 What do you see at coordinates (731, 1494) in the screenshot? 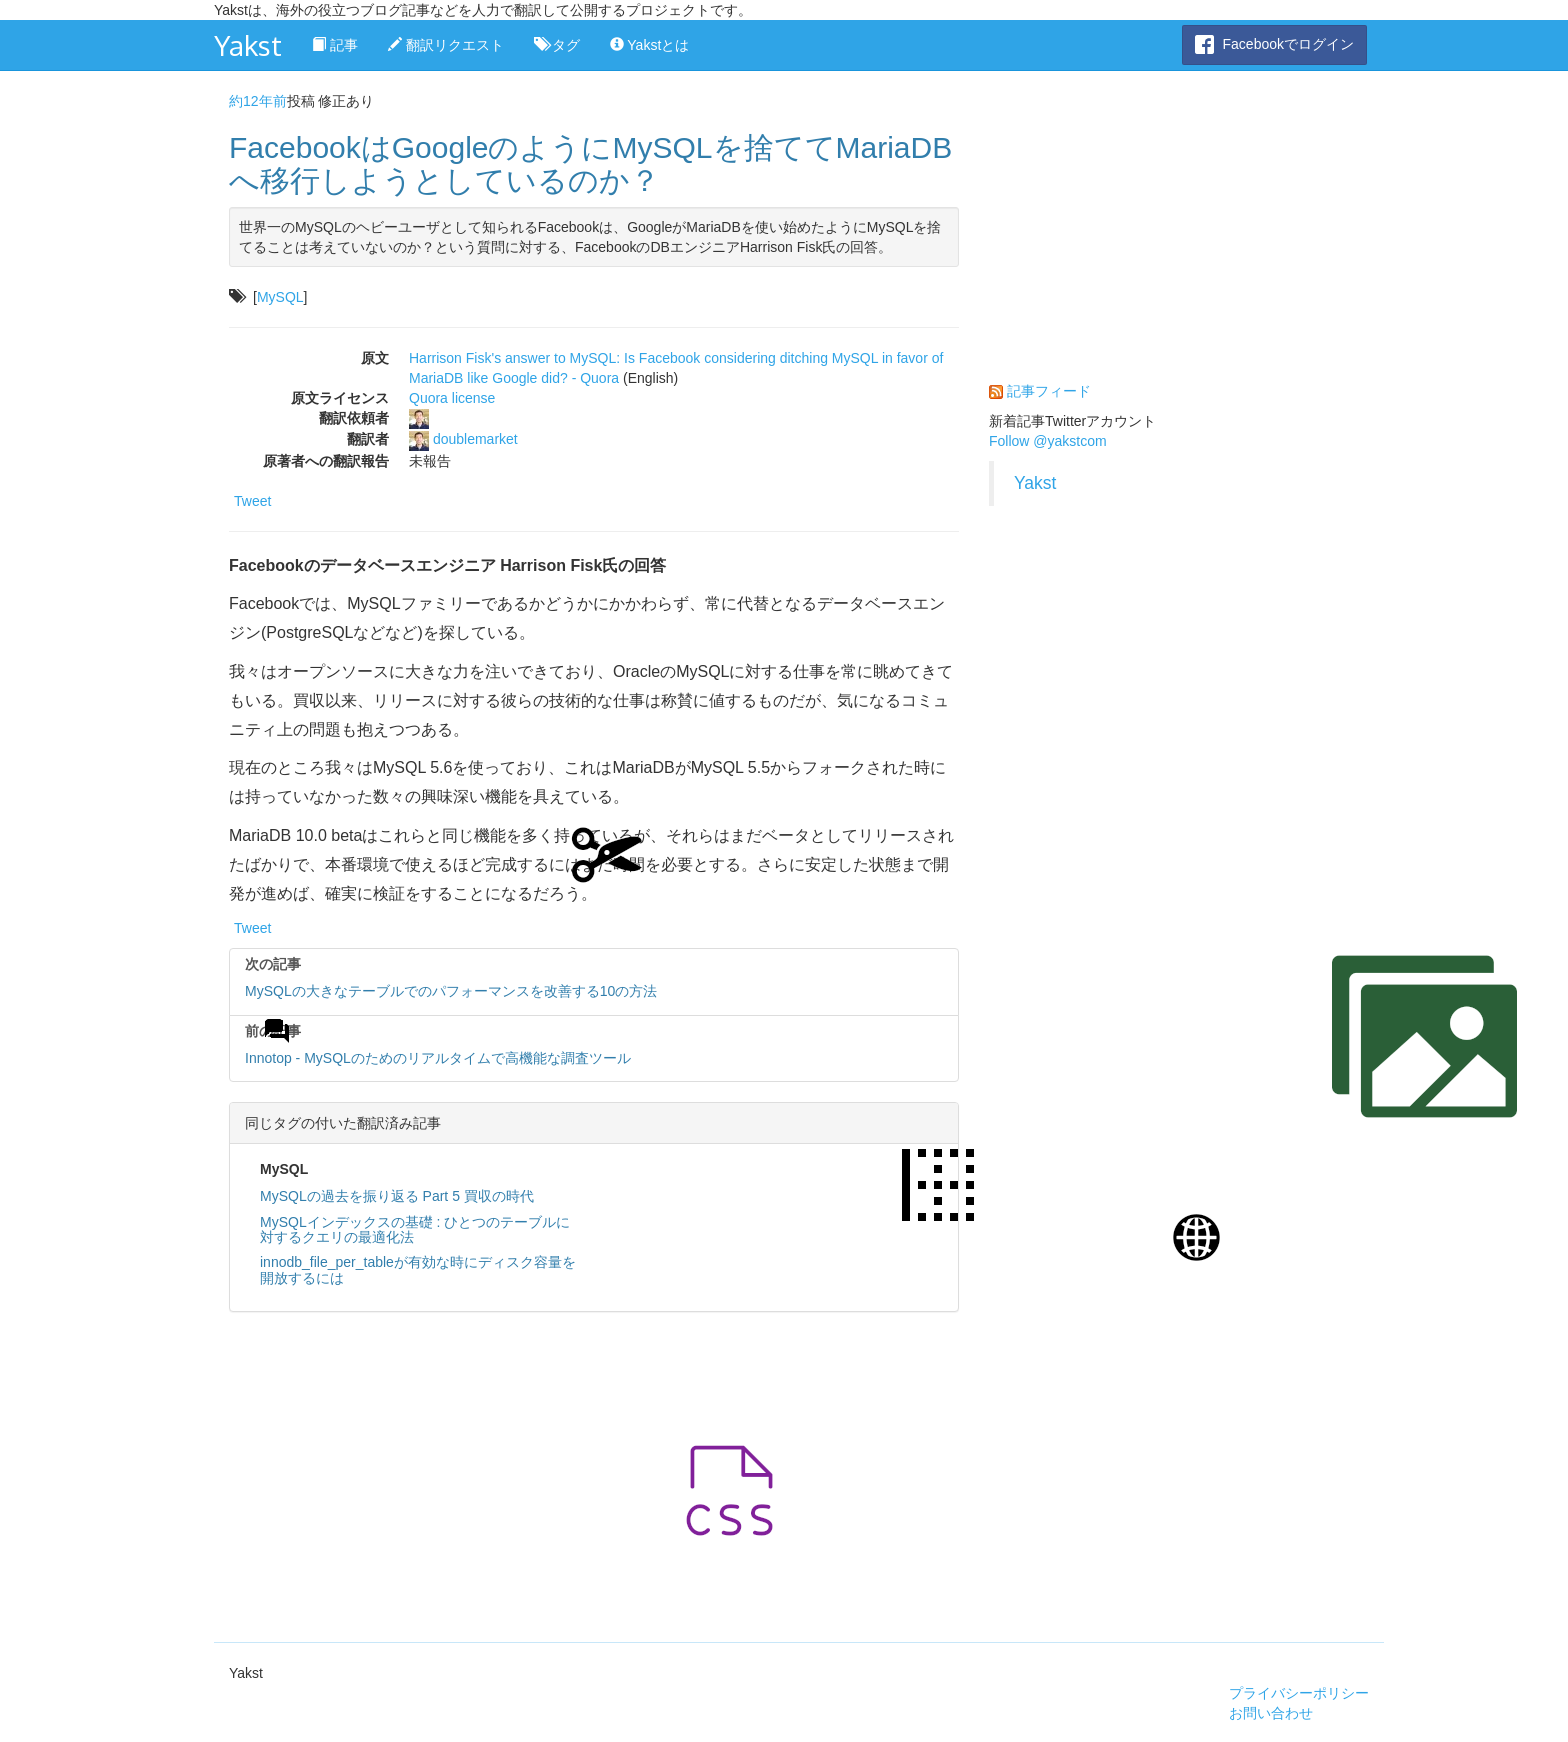
I see `view or open a CSS stylesheet file` at bounding box center [731, 1494].